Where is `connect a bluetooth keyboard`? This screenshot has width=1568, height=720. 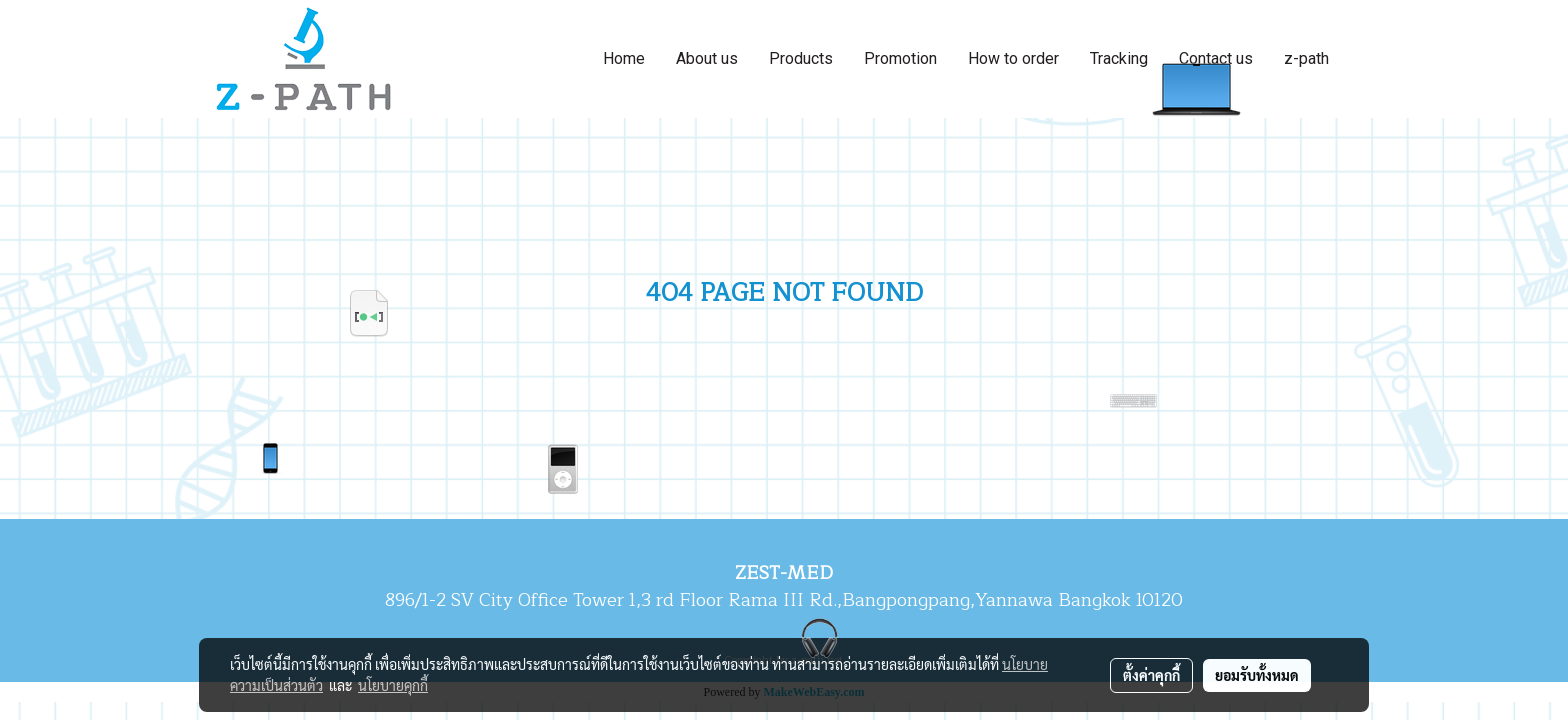
connect a bluetooth keyboard is located at coordinates (1133, 400).